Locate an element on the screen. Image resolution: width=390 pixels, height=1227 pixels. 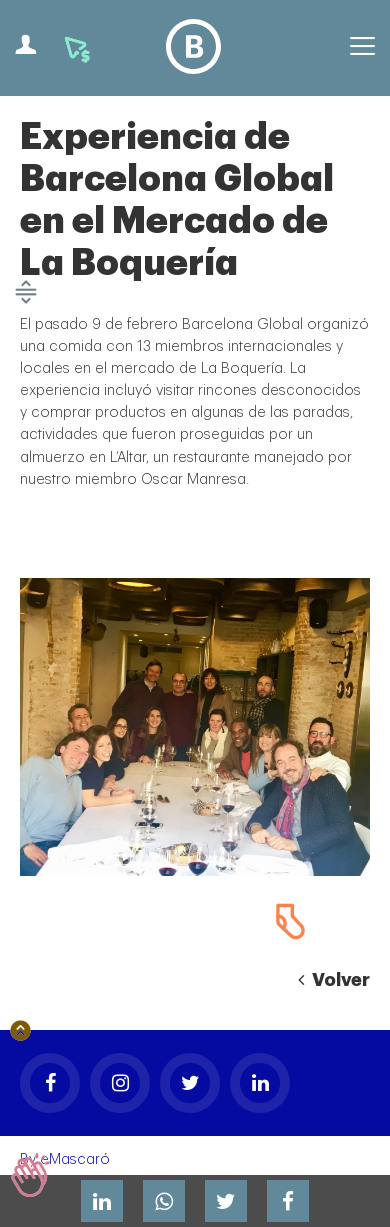
give applause or show appreciation is located at coordinates (30, 1175).